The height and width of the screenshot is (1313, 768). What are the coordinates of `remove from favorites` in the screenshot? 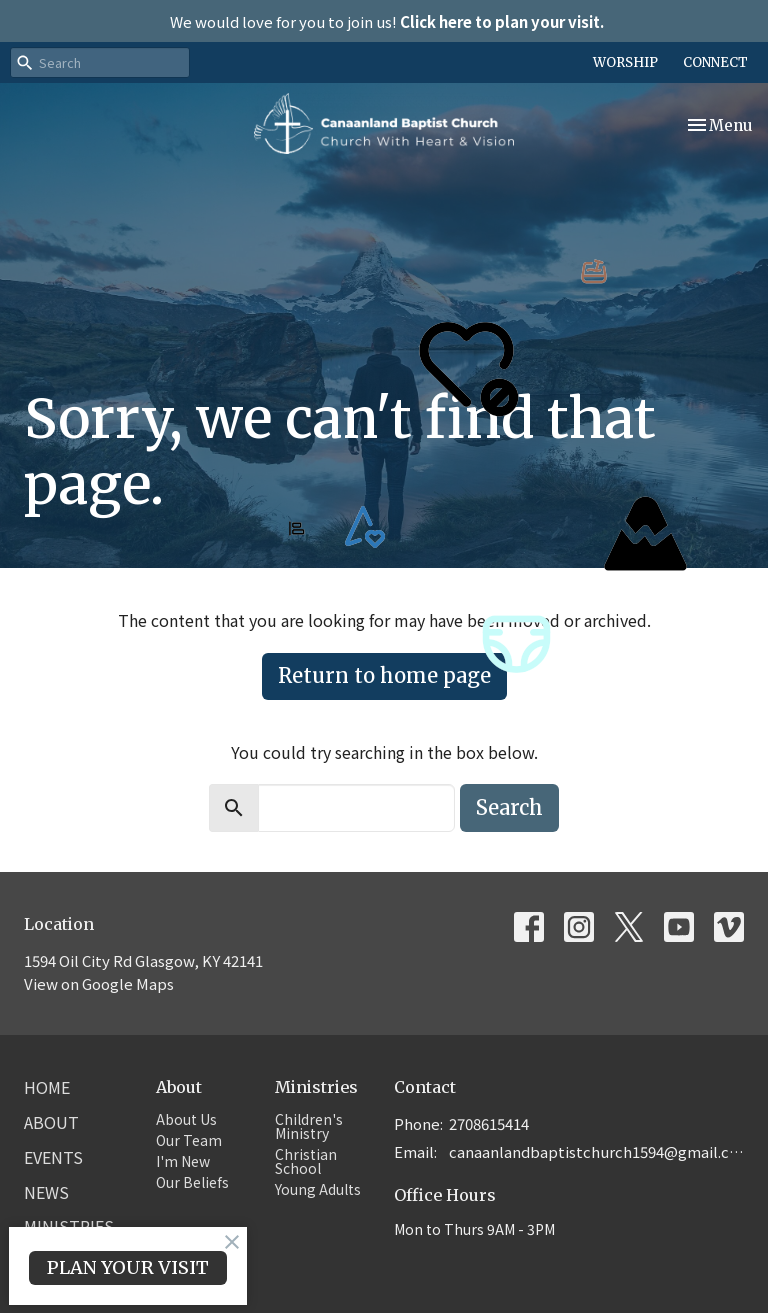 It's located at (466, 364).